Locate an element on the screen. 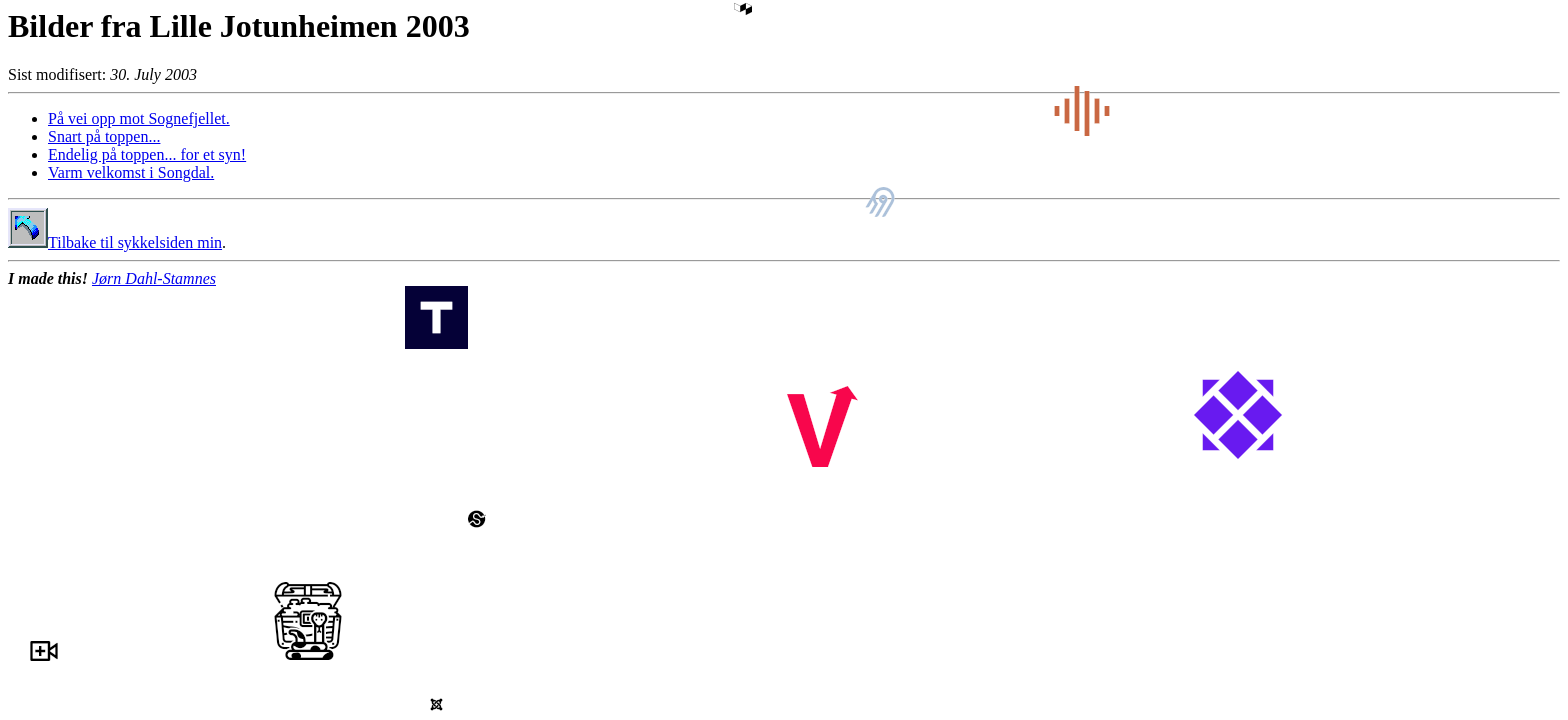  open telegraph publishing platform is located at coordinates (436, 317).